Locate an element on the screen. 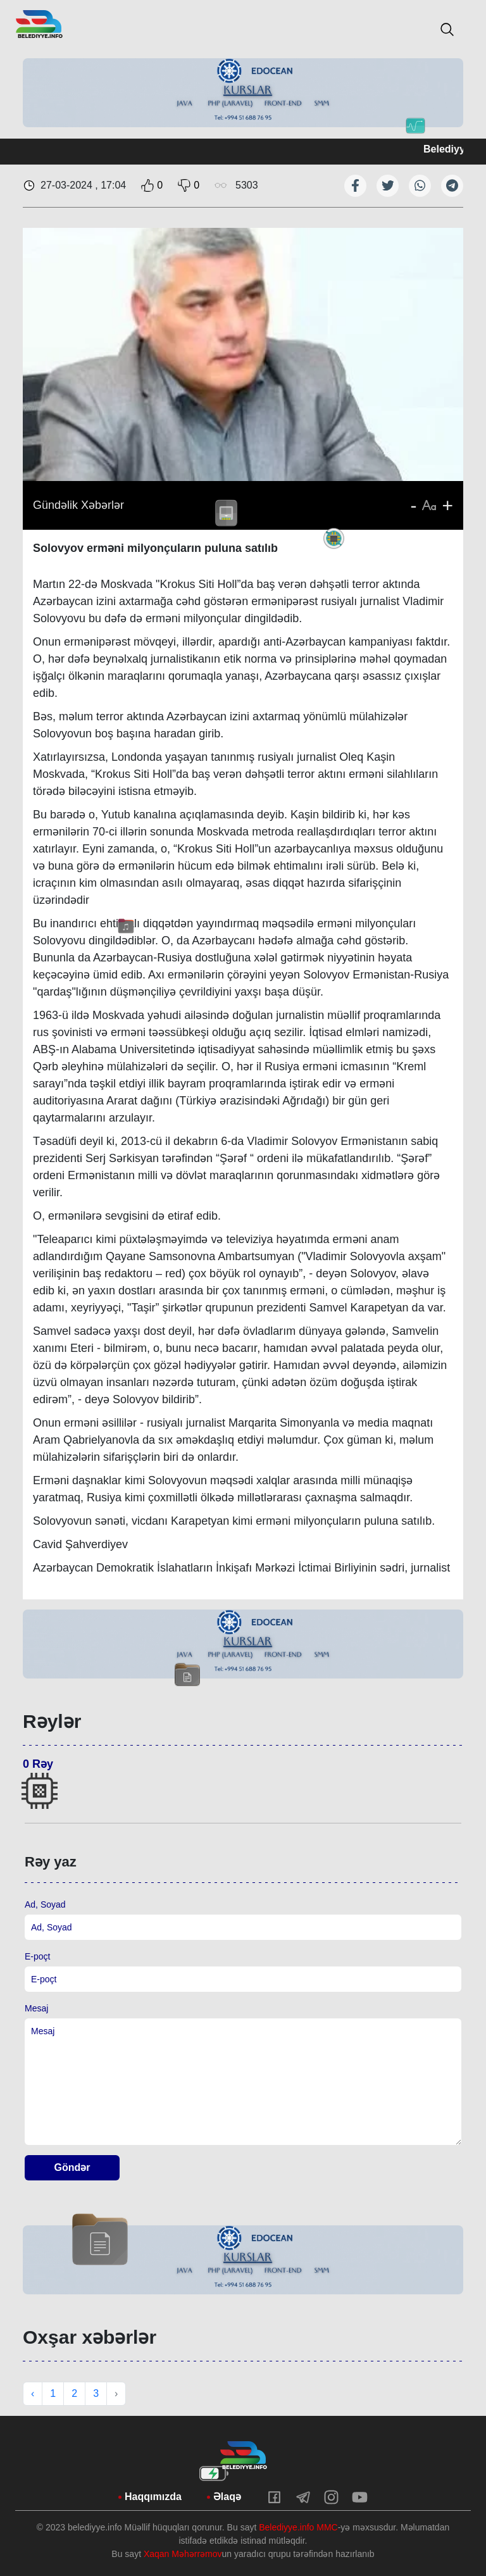 Image resolution: width=486 pixels, height=2576 pixels. open your documents folder is located at coordinates (187, 1674).